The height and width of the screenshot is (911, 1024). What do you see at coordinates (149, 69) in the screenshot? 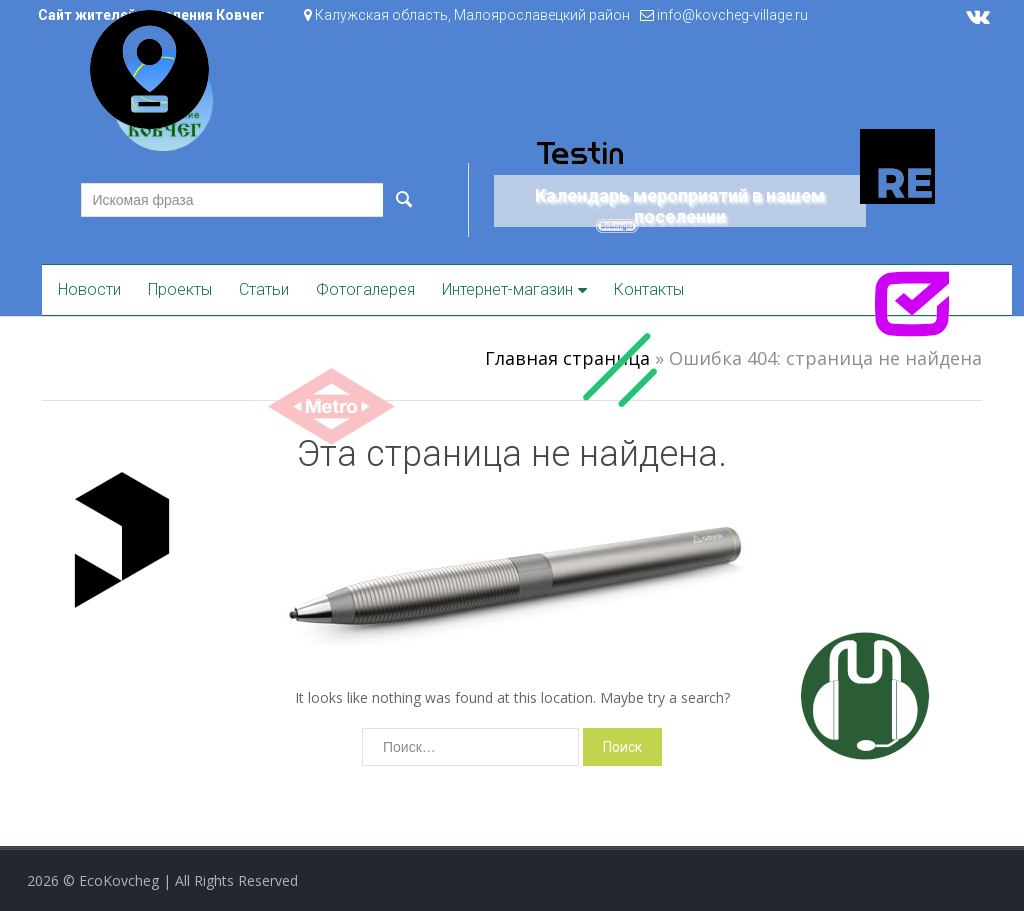
I see `maplibre mapping library logo` at bounding box center [149, 69].